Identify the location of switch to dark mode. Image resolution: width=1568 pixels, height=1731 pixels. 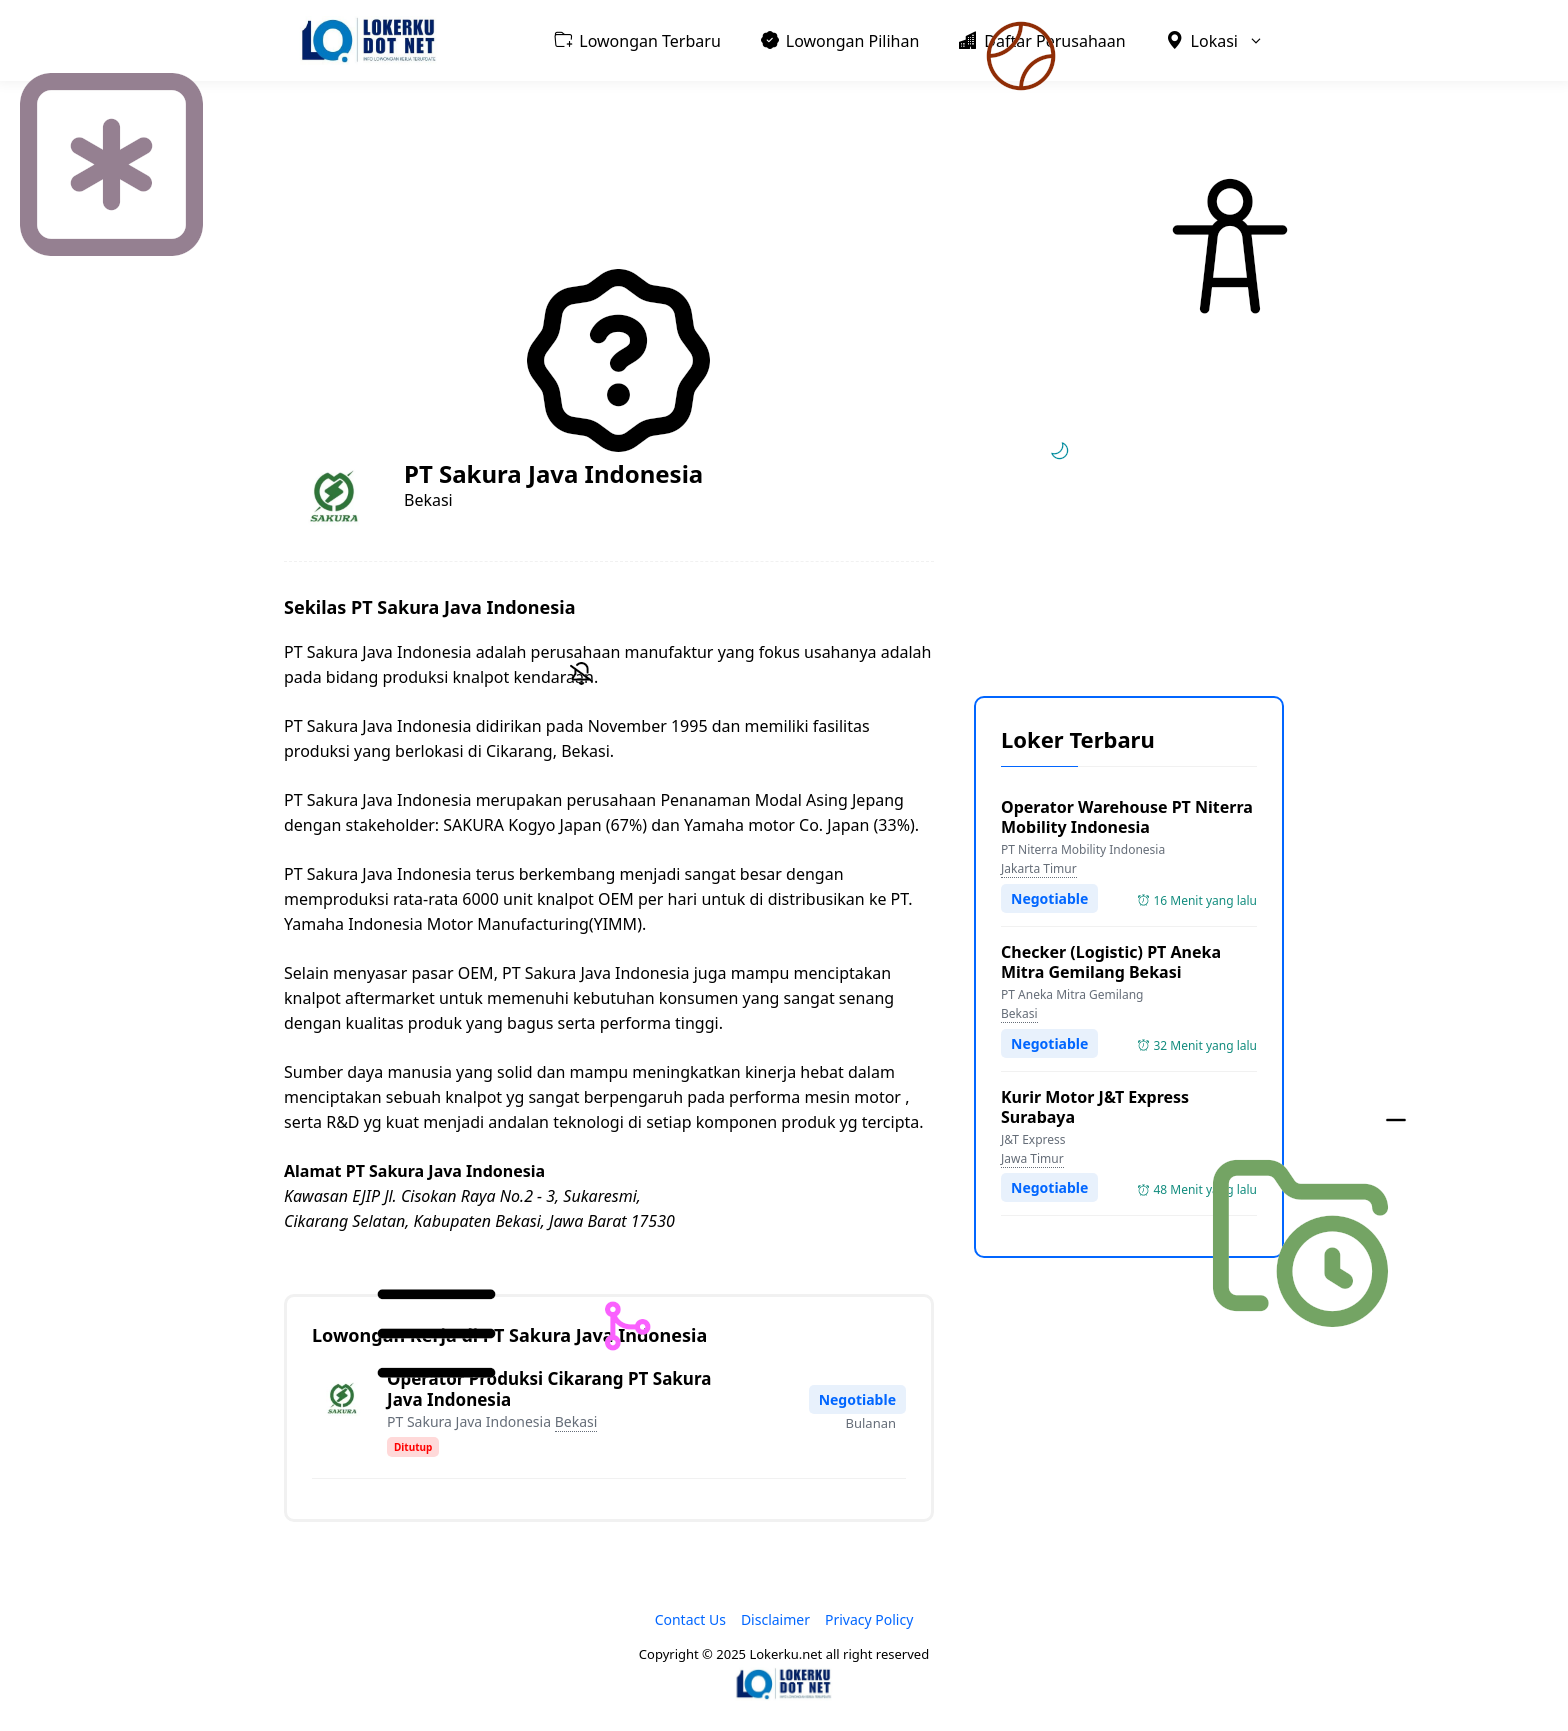
(1059, 450).